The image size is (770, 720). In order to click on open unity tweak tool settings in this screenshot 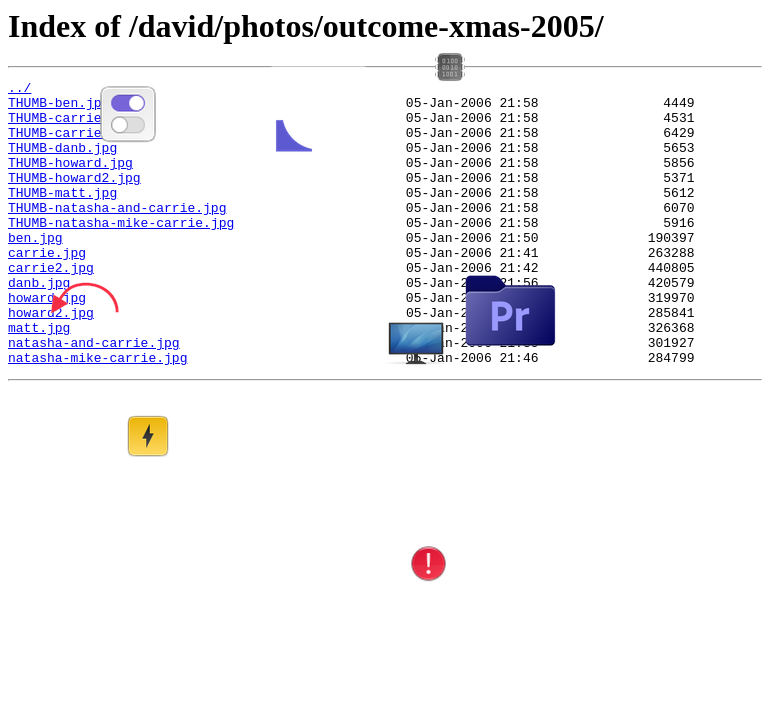, I will do `click(128, 114)`.